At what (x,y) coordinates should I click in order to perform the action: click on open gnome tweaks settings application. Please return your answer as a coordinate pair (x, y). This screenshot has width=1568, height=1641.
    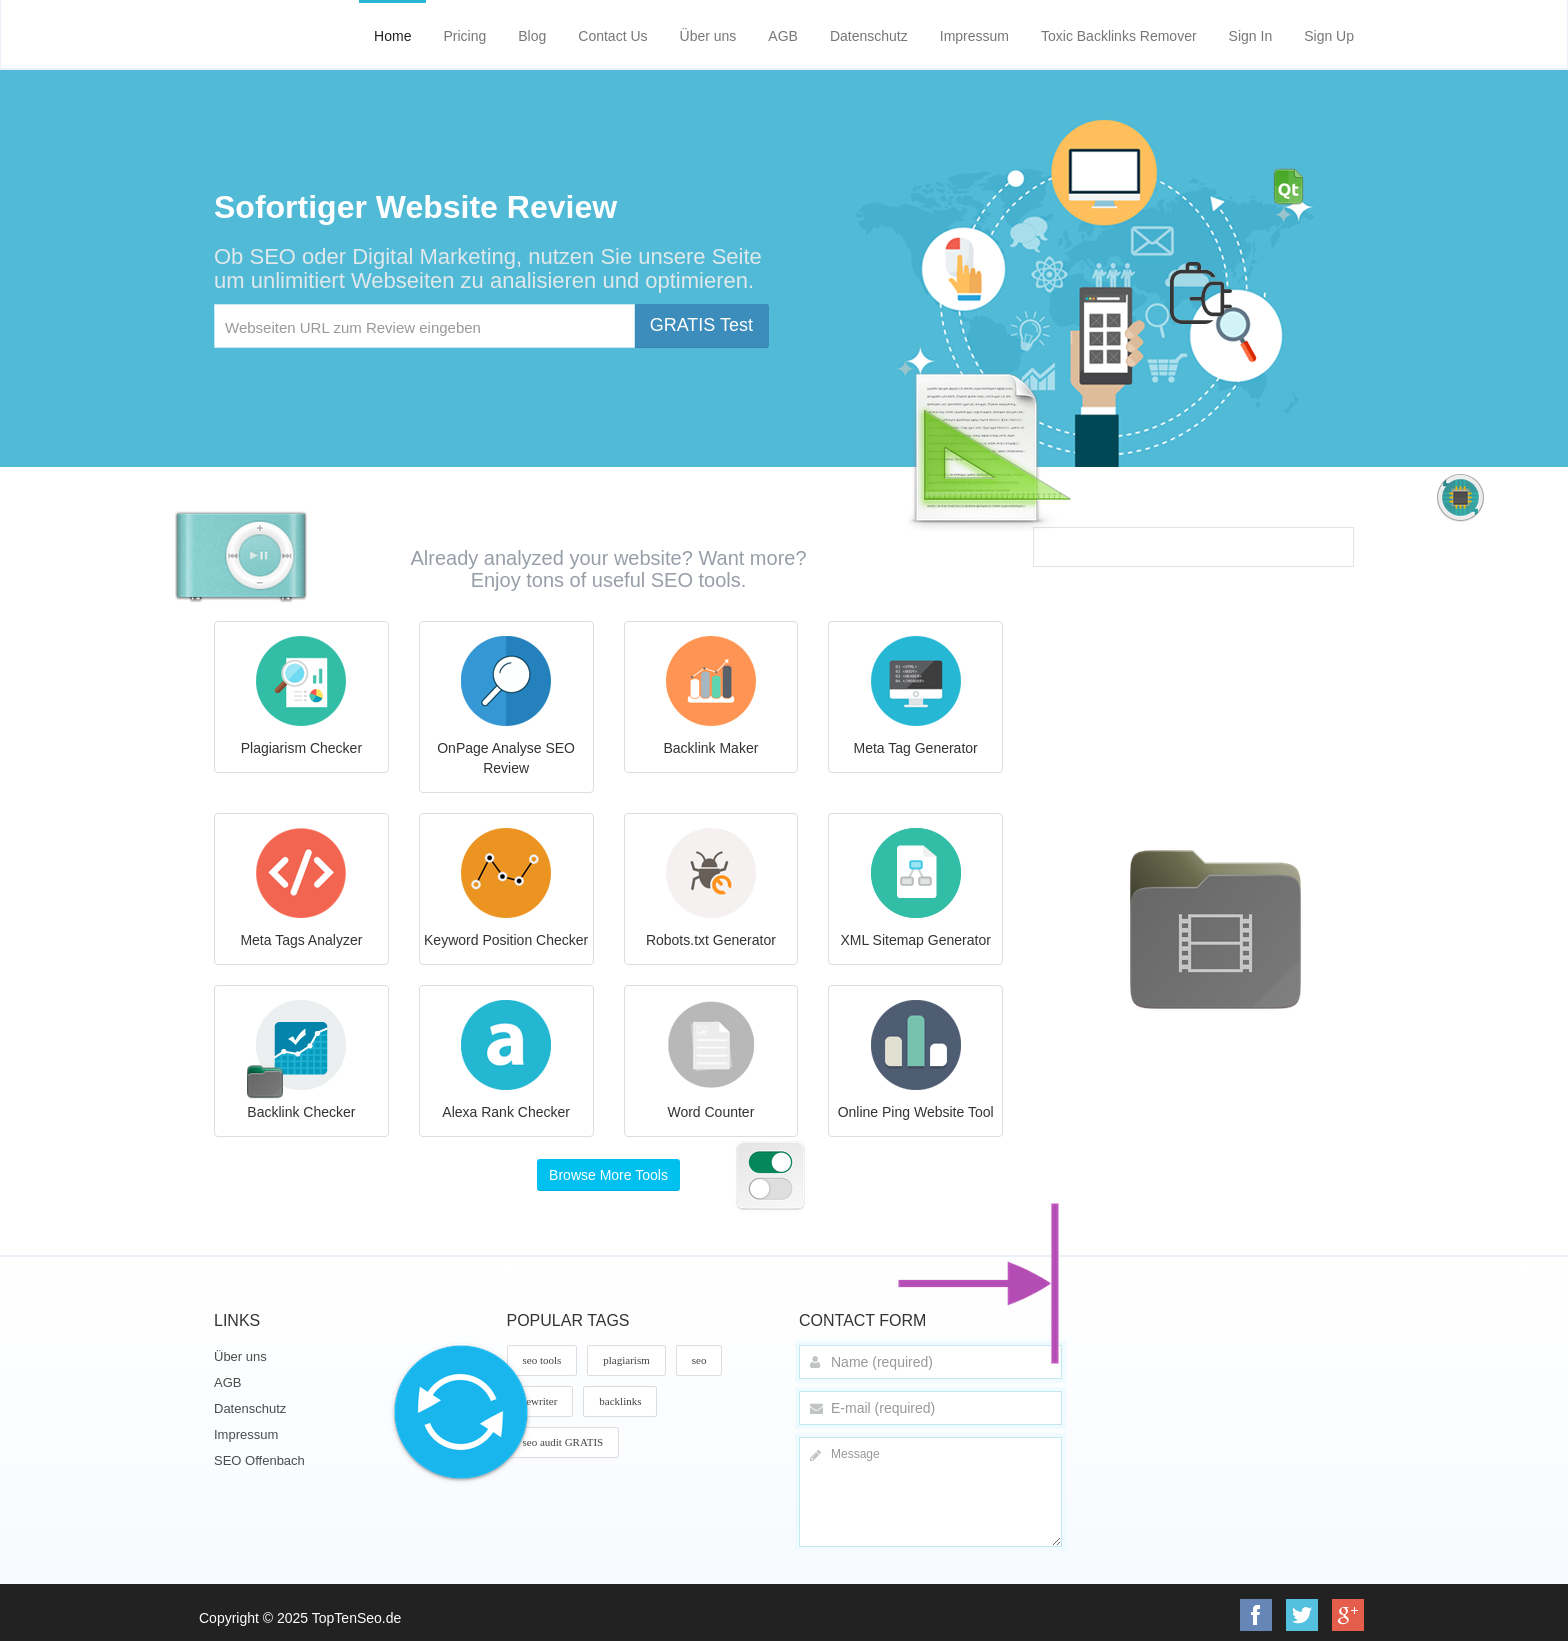
    Looking at the image, I should click on (770, 1175).